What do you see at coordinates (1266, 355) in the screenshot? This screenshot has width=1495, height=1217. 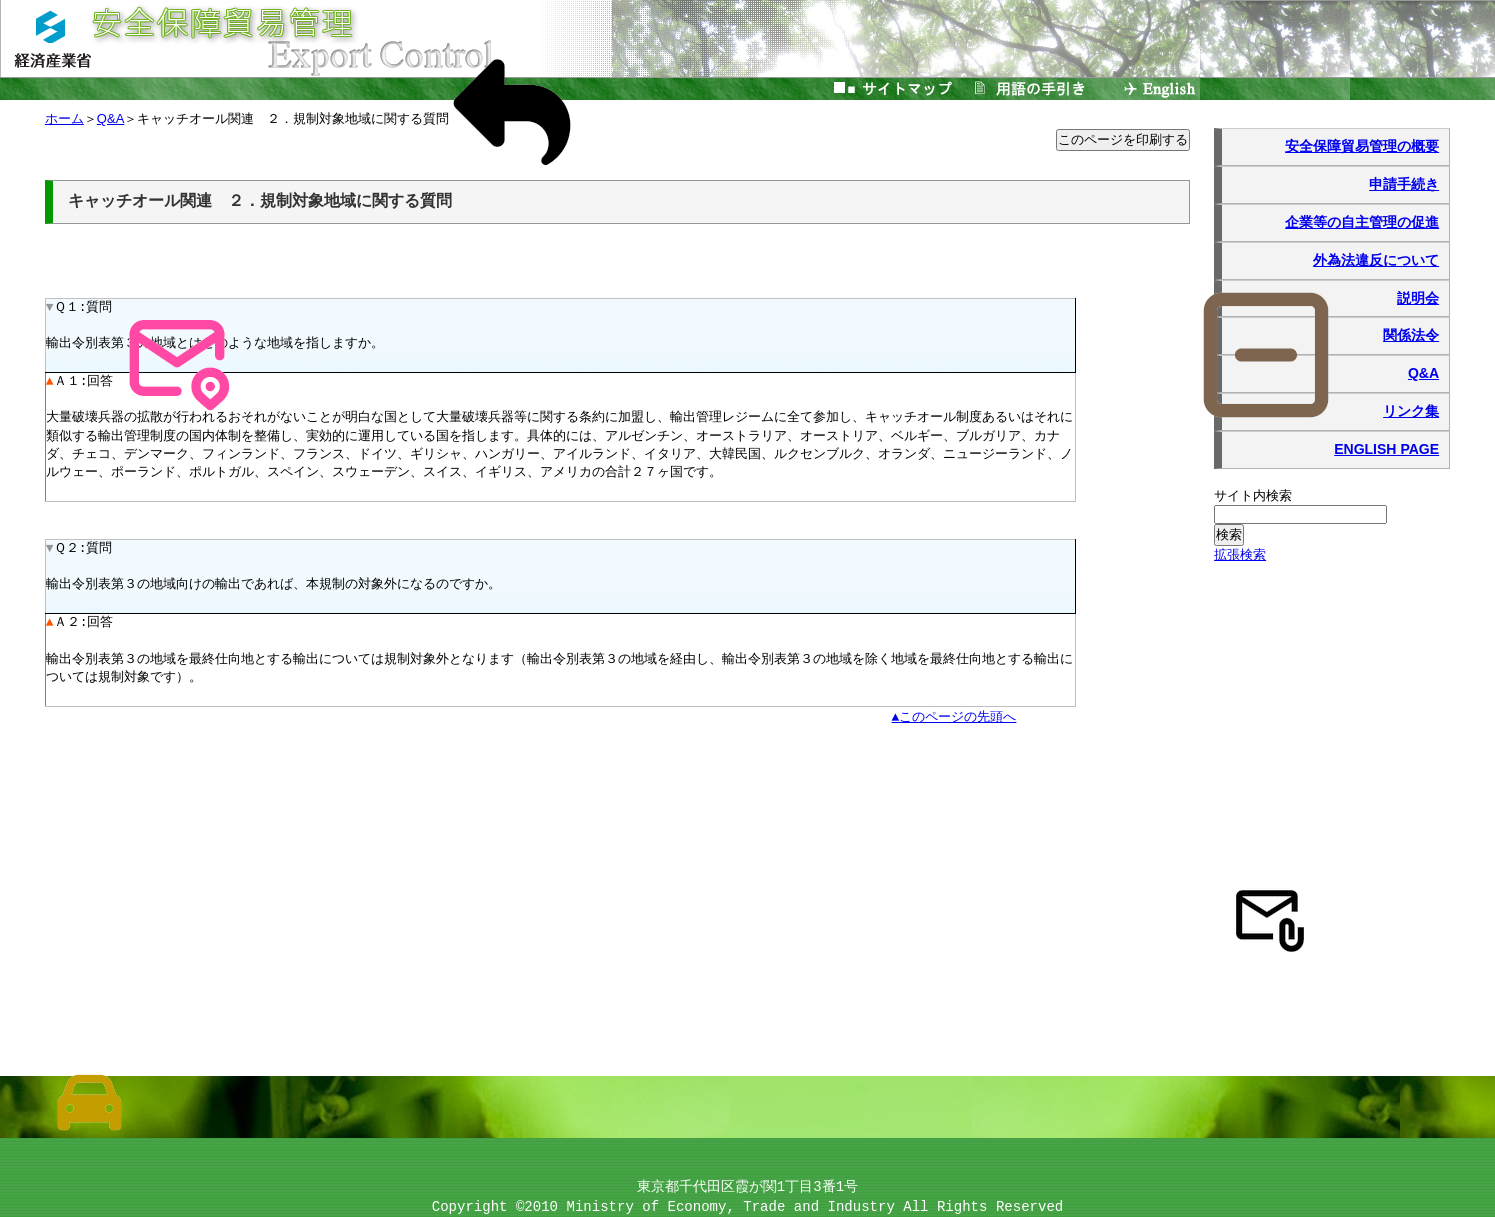 I see `remove item from list or selection` at bounding box center [1266, 355].